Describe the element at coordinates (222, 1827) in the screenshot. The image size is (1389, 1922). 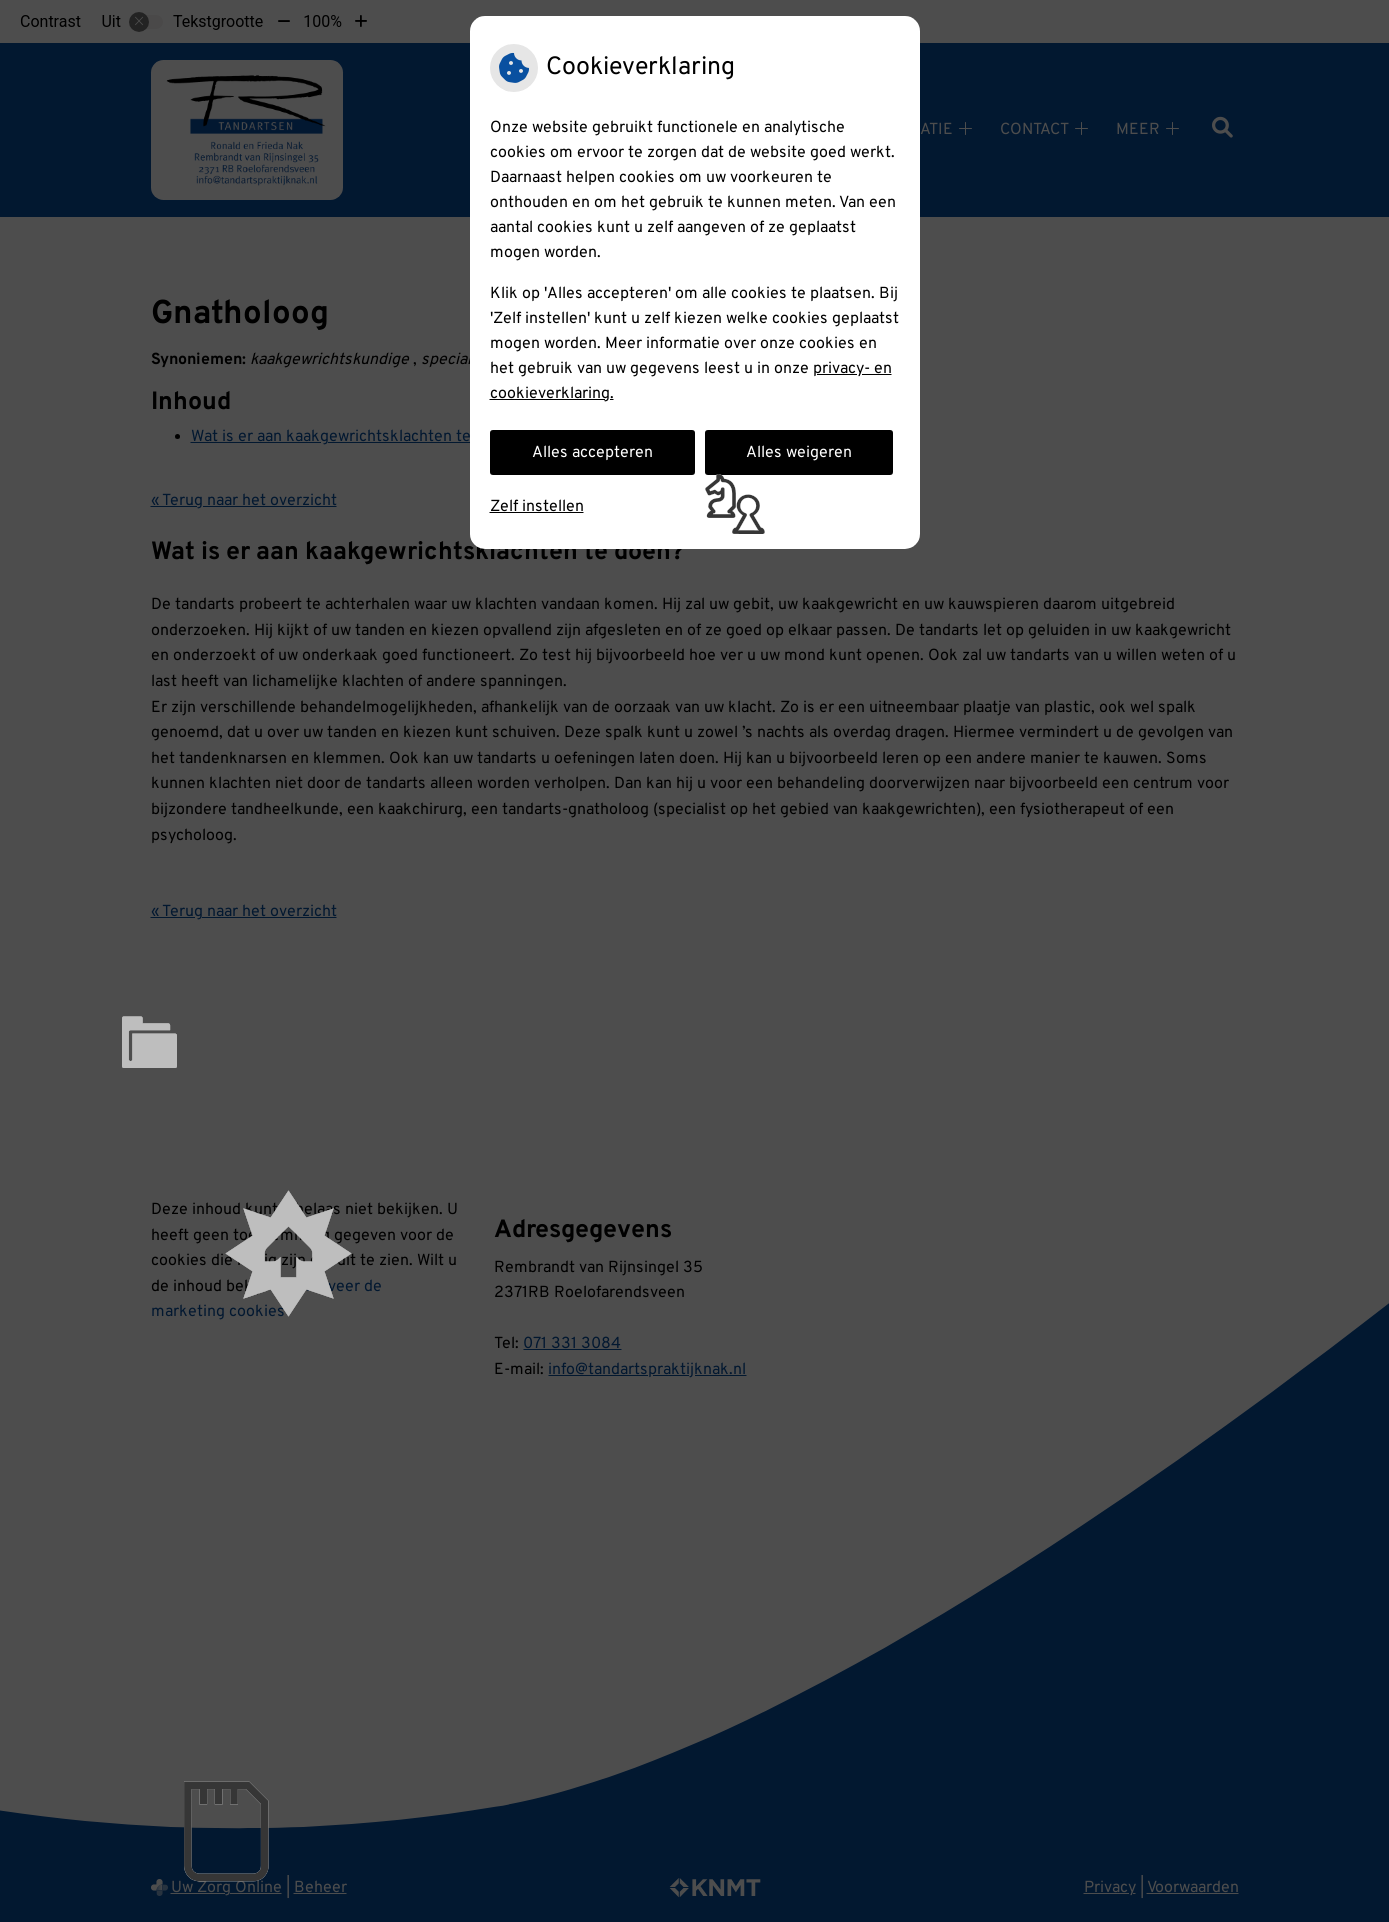
I see `access removable storage device` at that location.